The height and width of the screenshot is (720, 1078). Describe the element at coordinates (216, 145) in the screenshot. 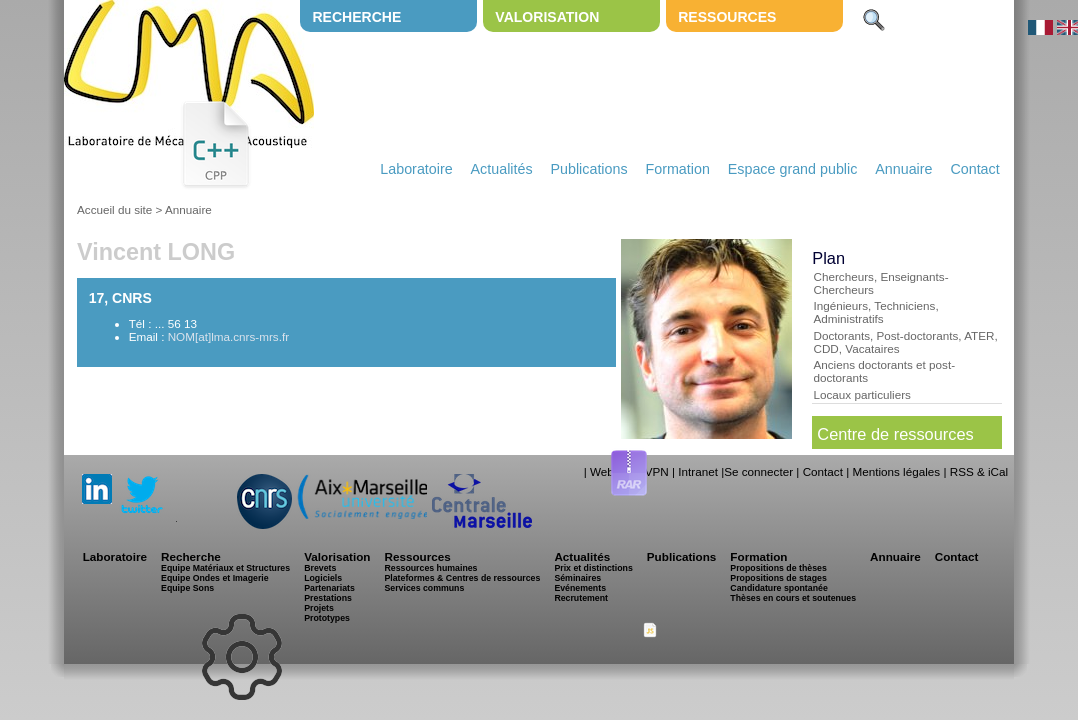

I see `a C++ source code file` at that location.